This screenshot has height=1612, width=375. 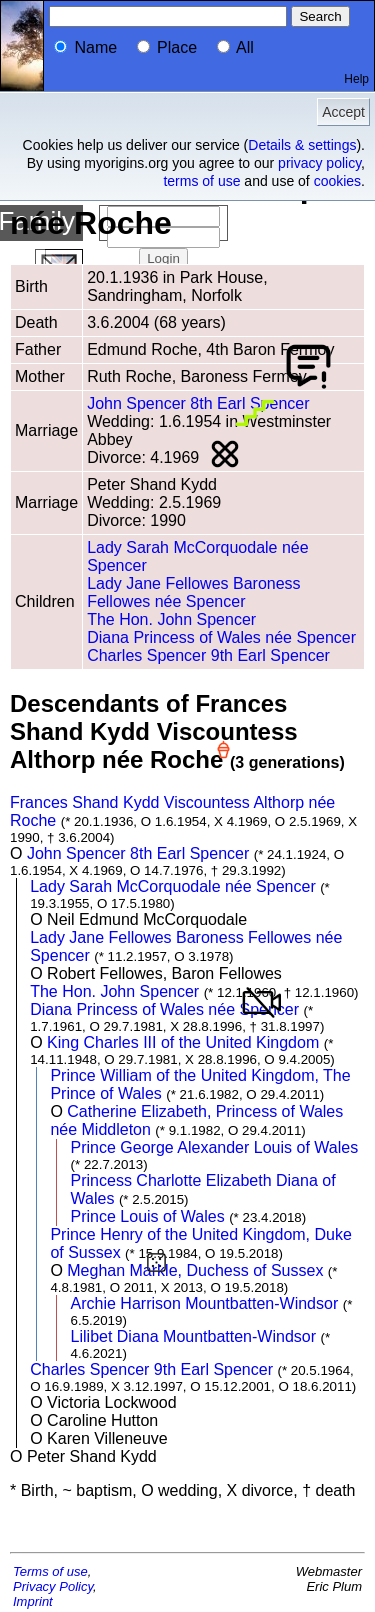 What do you see at coordinates (223, 749) in the screenshot?
I see `browse smoothie or milkshake options` at bounding box center [223, 749].